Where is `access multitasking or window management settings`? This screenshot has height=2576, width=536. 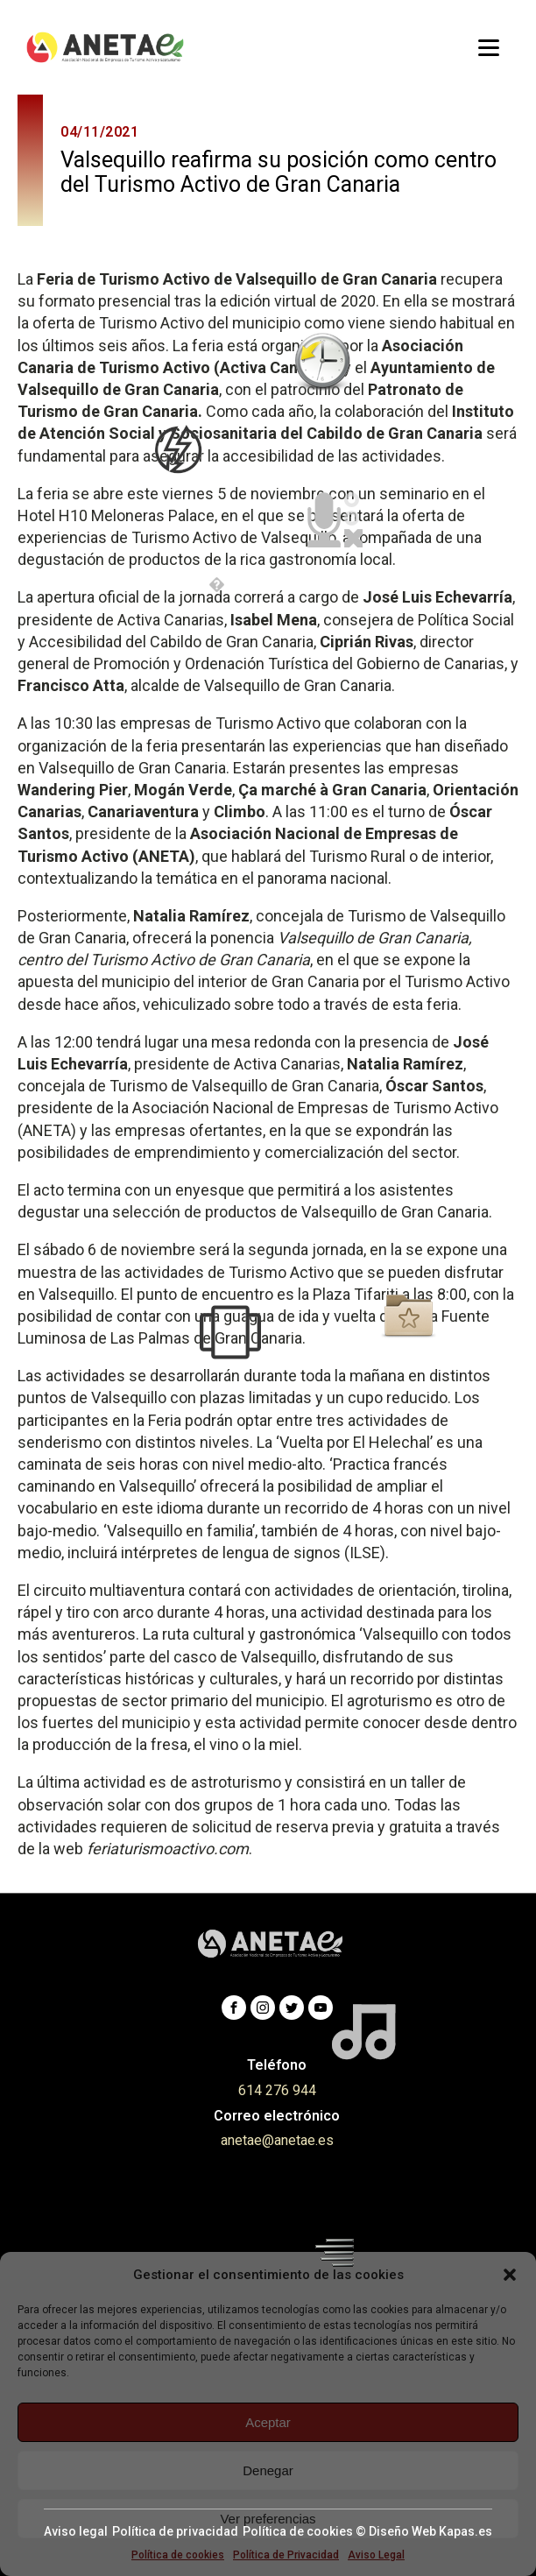 access multitasking or window management settings is located at coordinates (230, 1332).